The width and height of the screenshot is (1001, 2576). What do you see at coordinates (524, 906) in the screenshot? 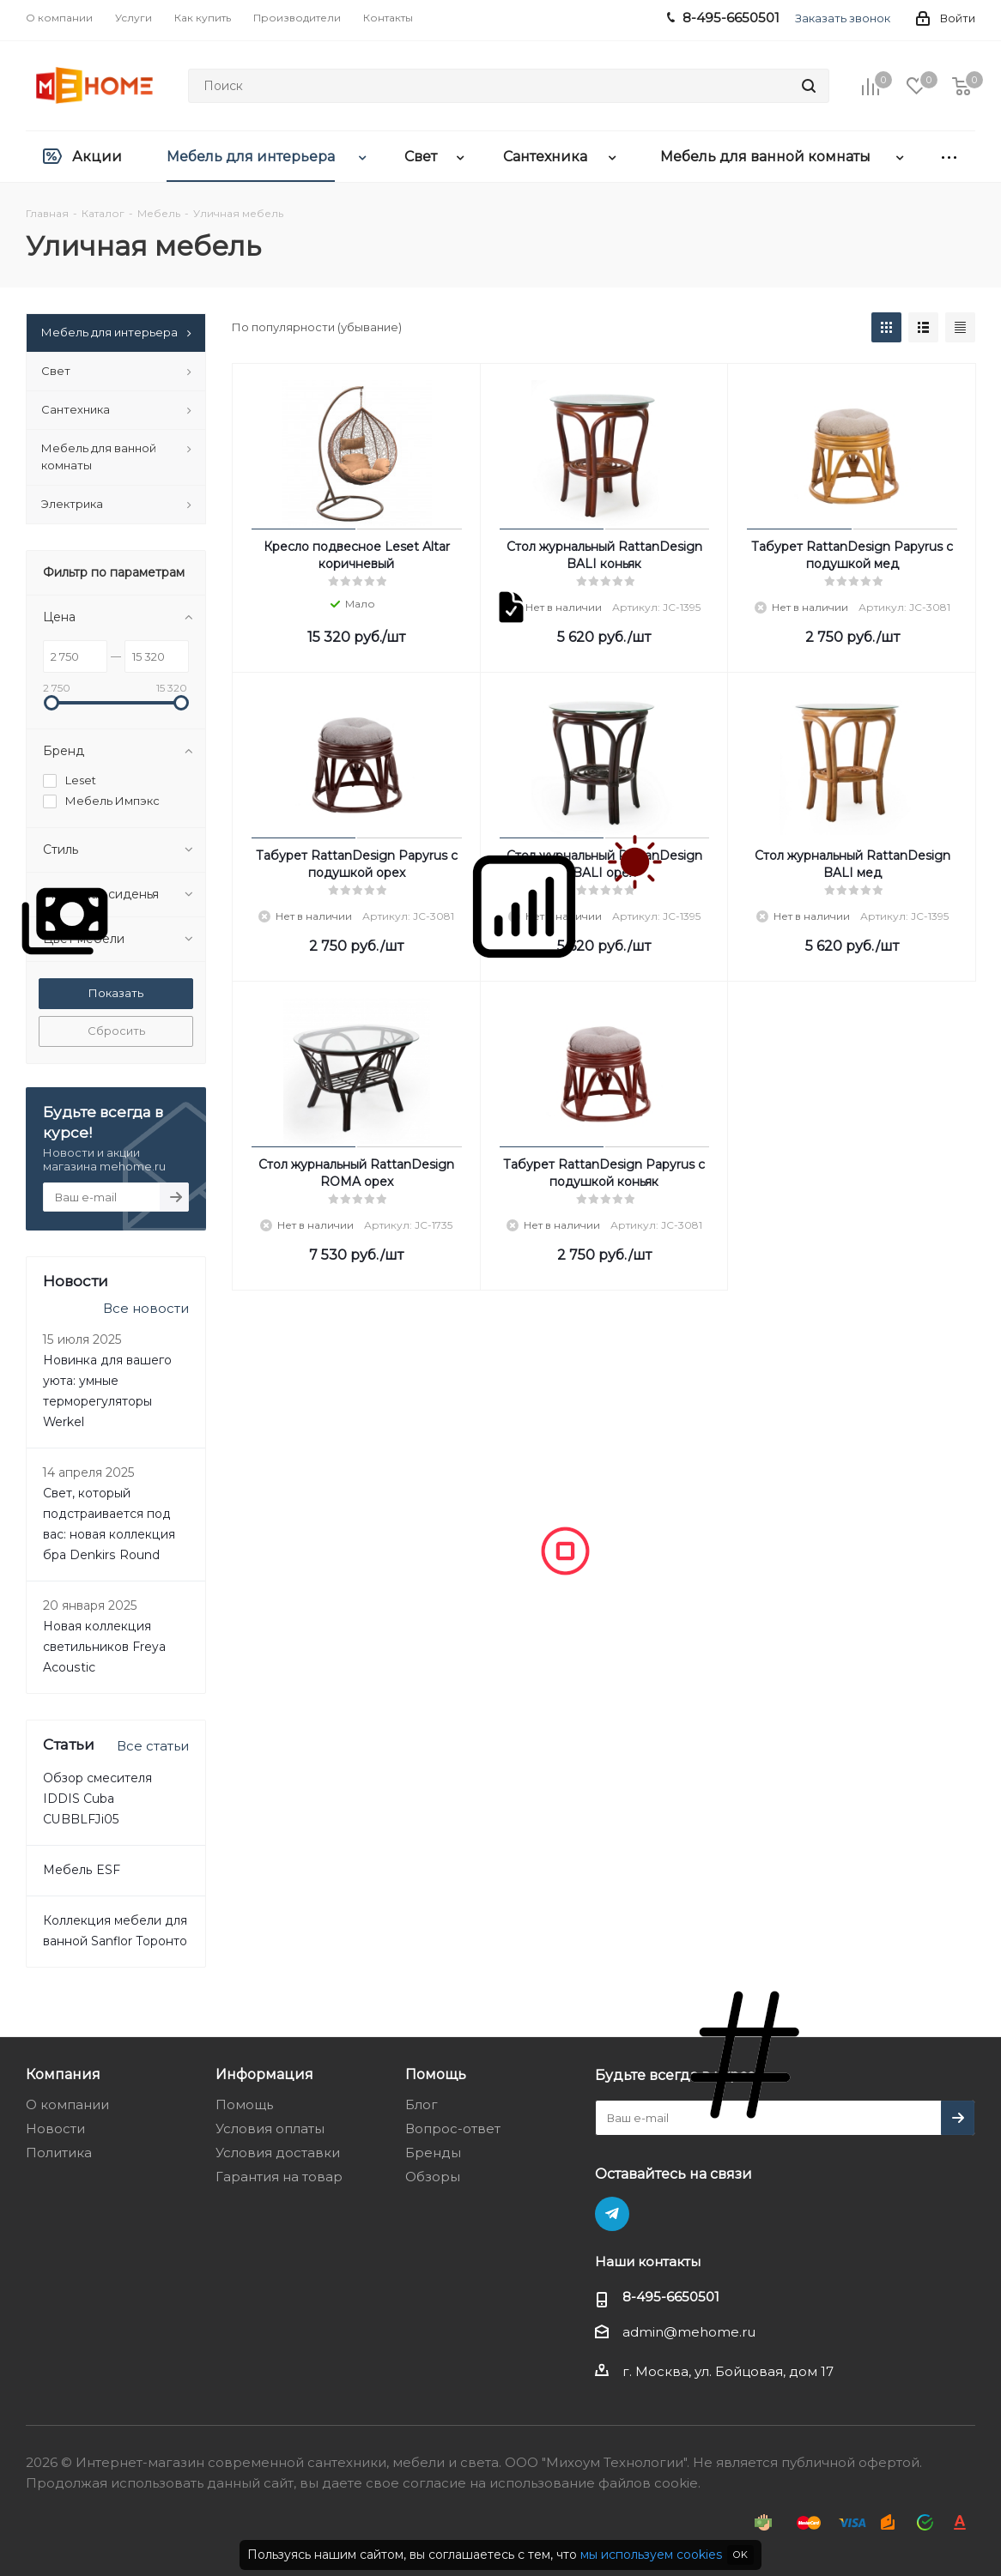
I see `view analytics or statistics` at bounding box center [524, 906].